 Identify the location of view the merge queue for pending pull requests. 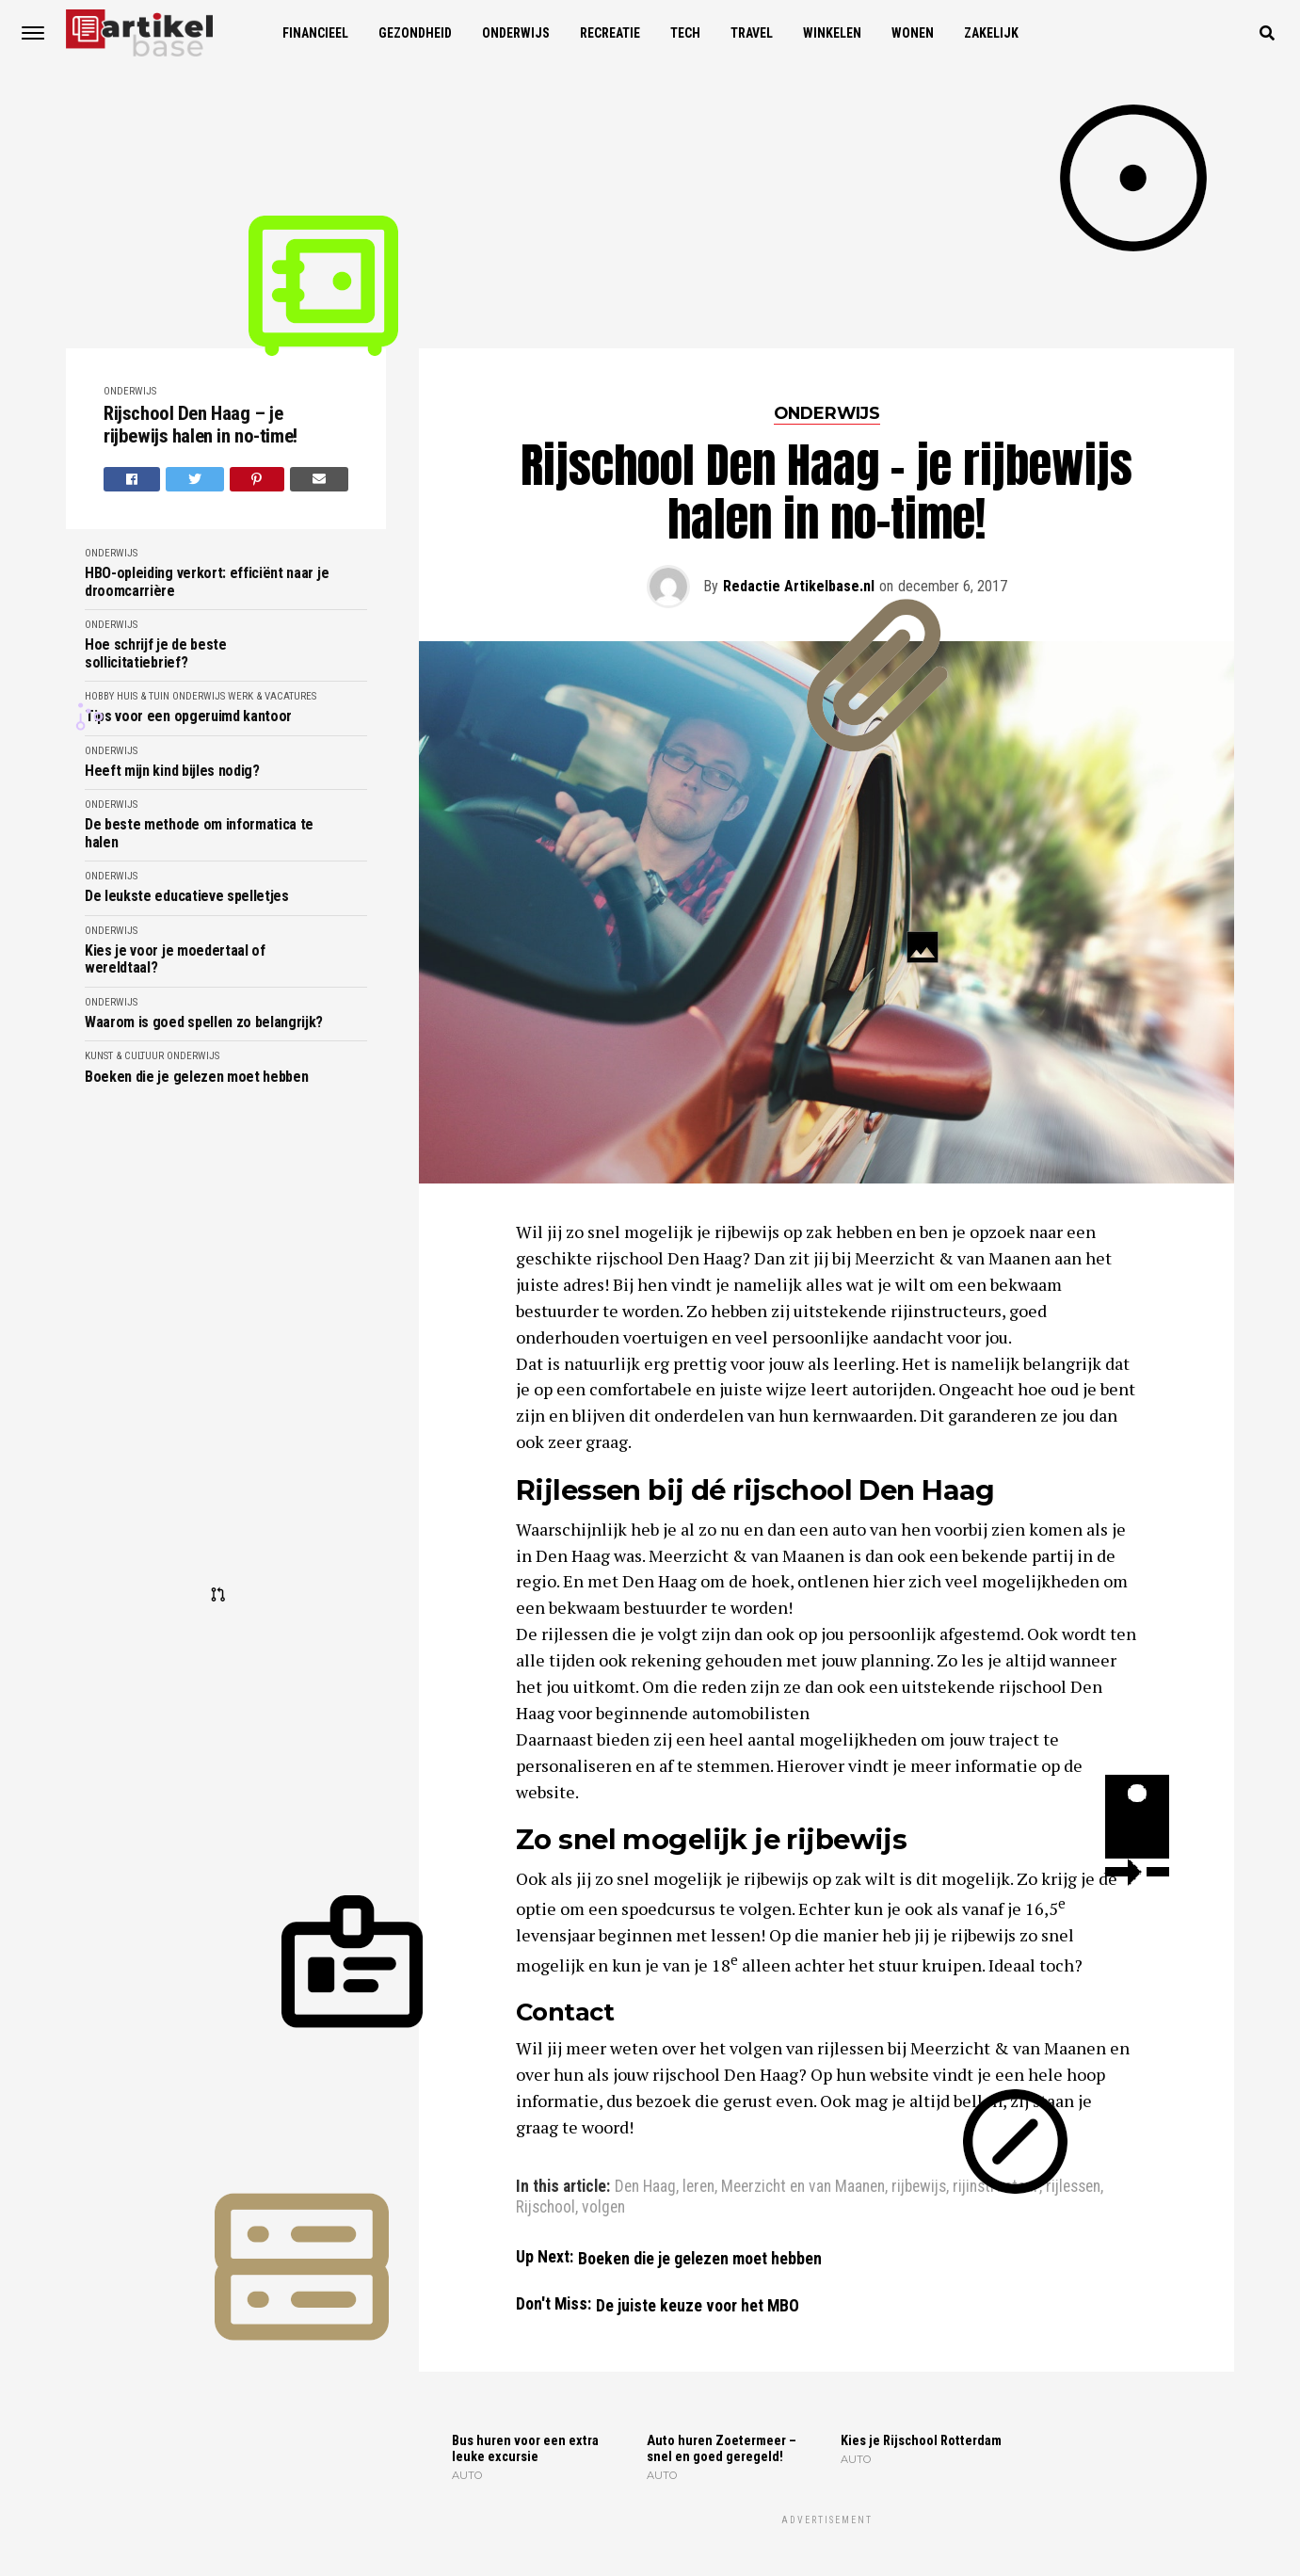
(89, 716).